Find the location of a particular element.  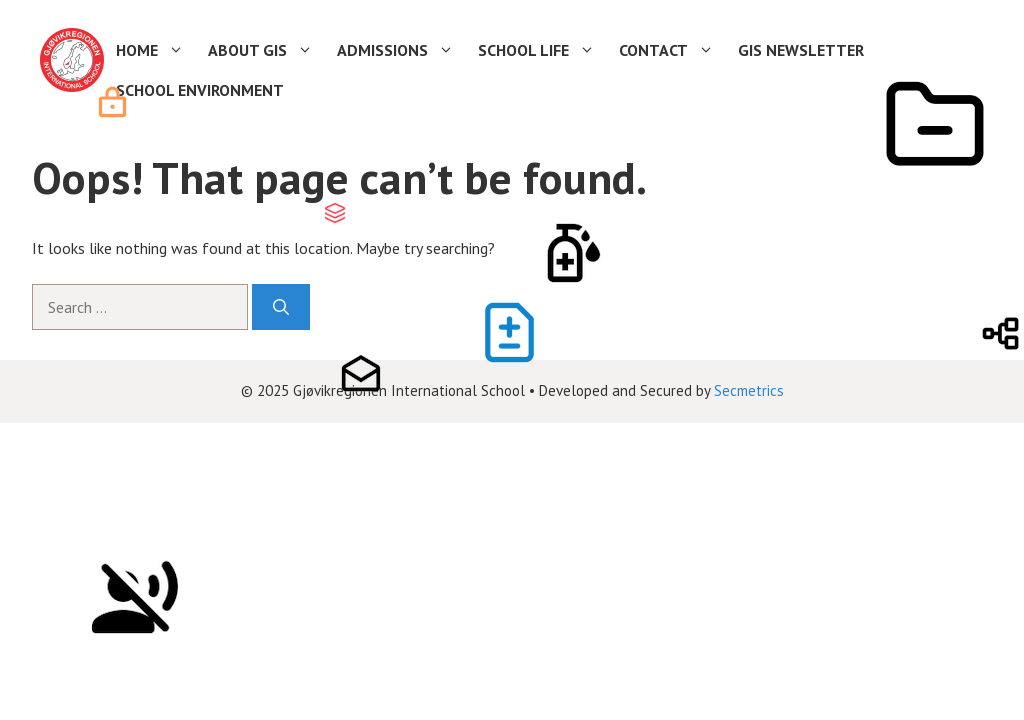

view hierarchical data structure is located at coordinates (1002, 333).